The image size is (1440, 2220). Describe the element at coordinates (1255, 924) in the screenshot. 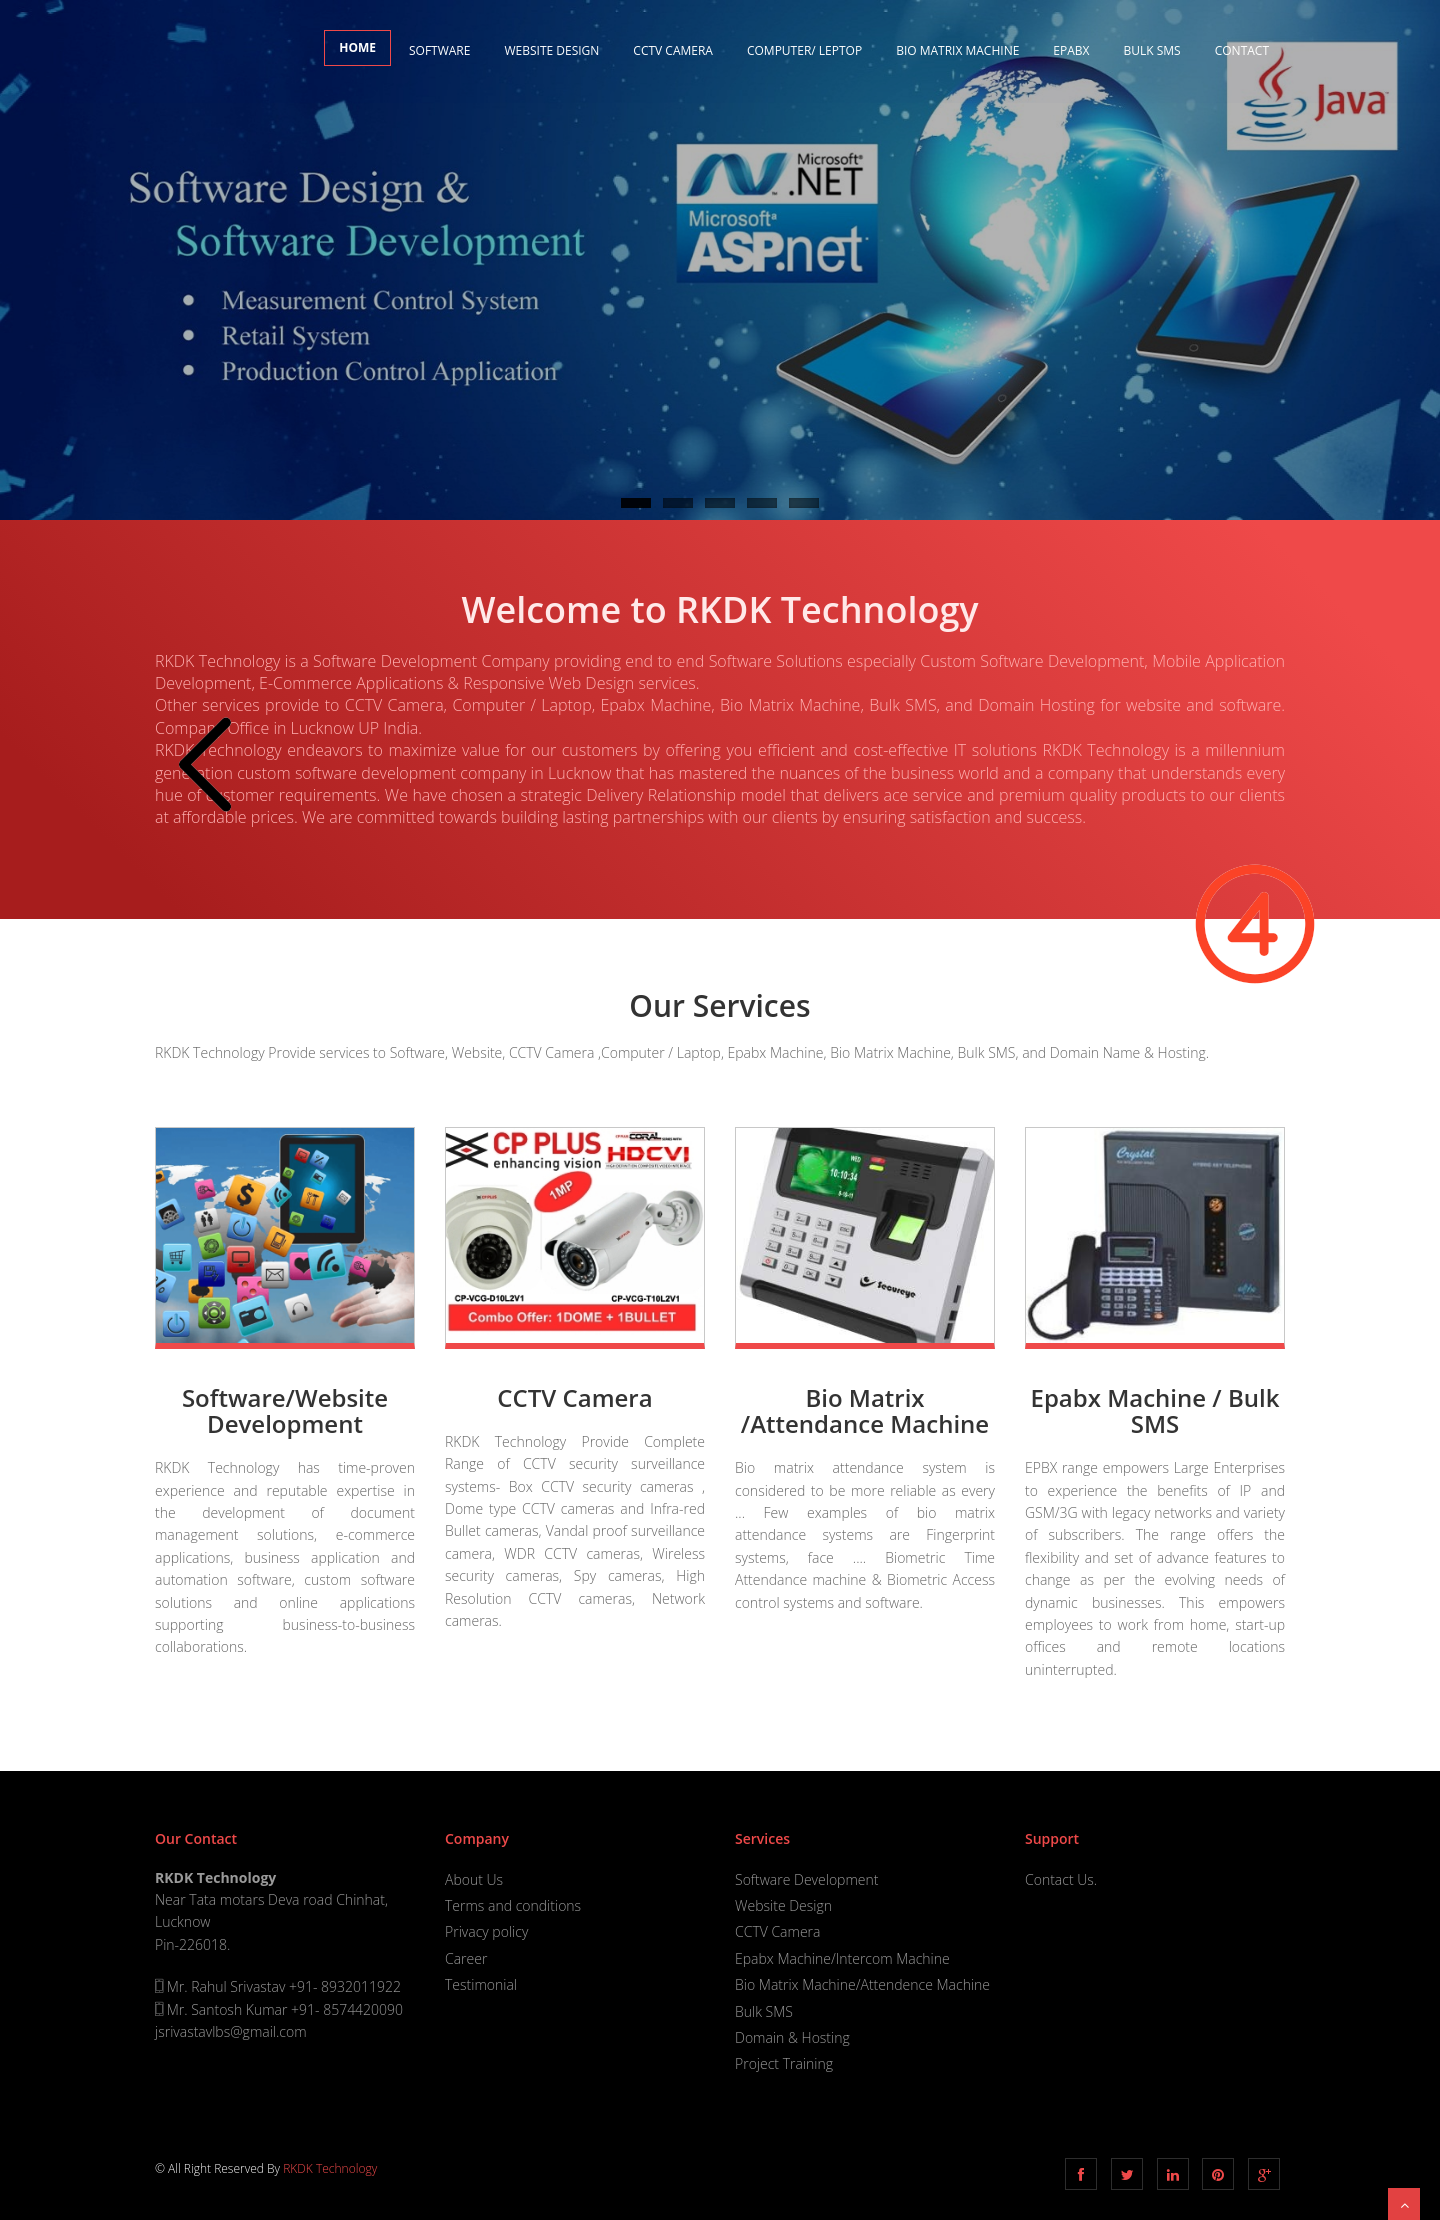

I see `indicates step four in a multi-step process` at that location.